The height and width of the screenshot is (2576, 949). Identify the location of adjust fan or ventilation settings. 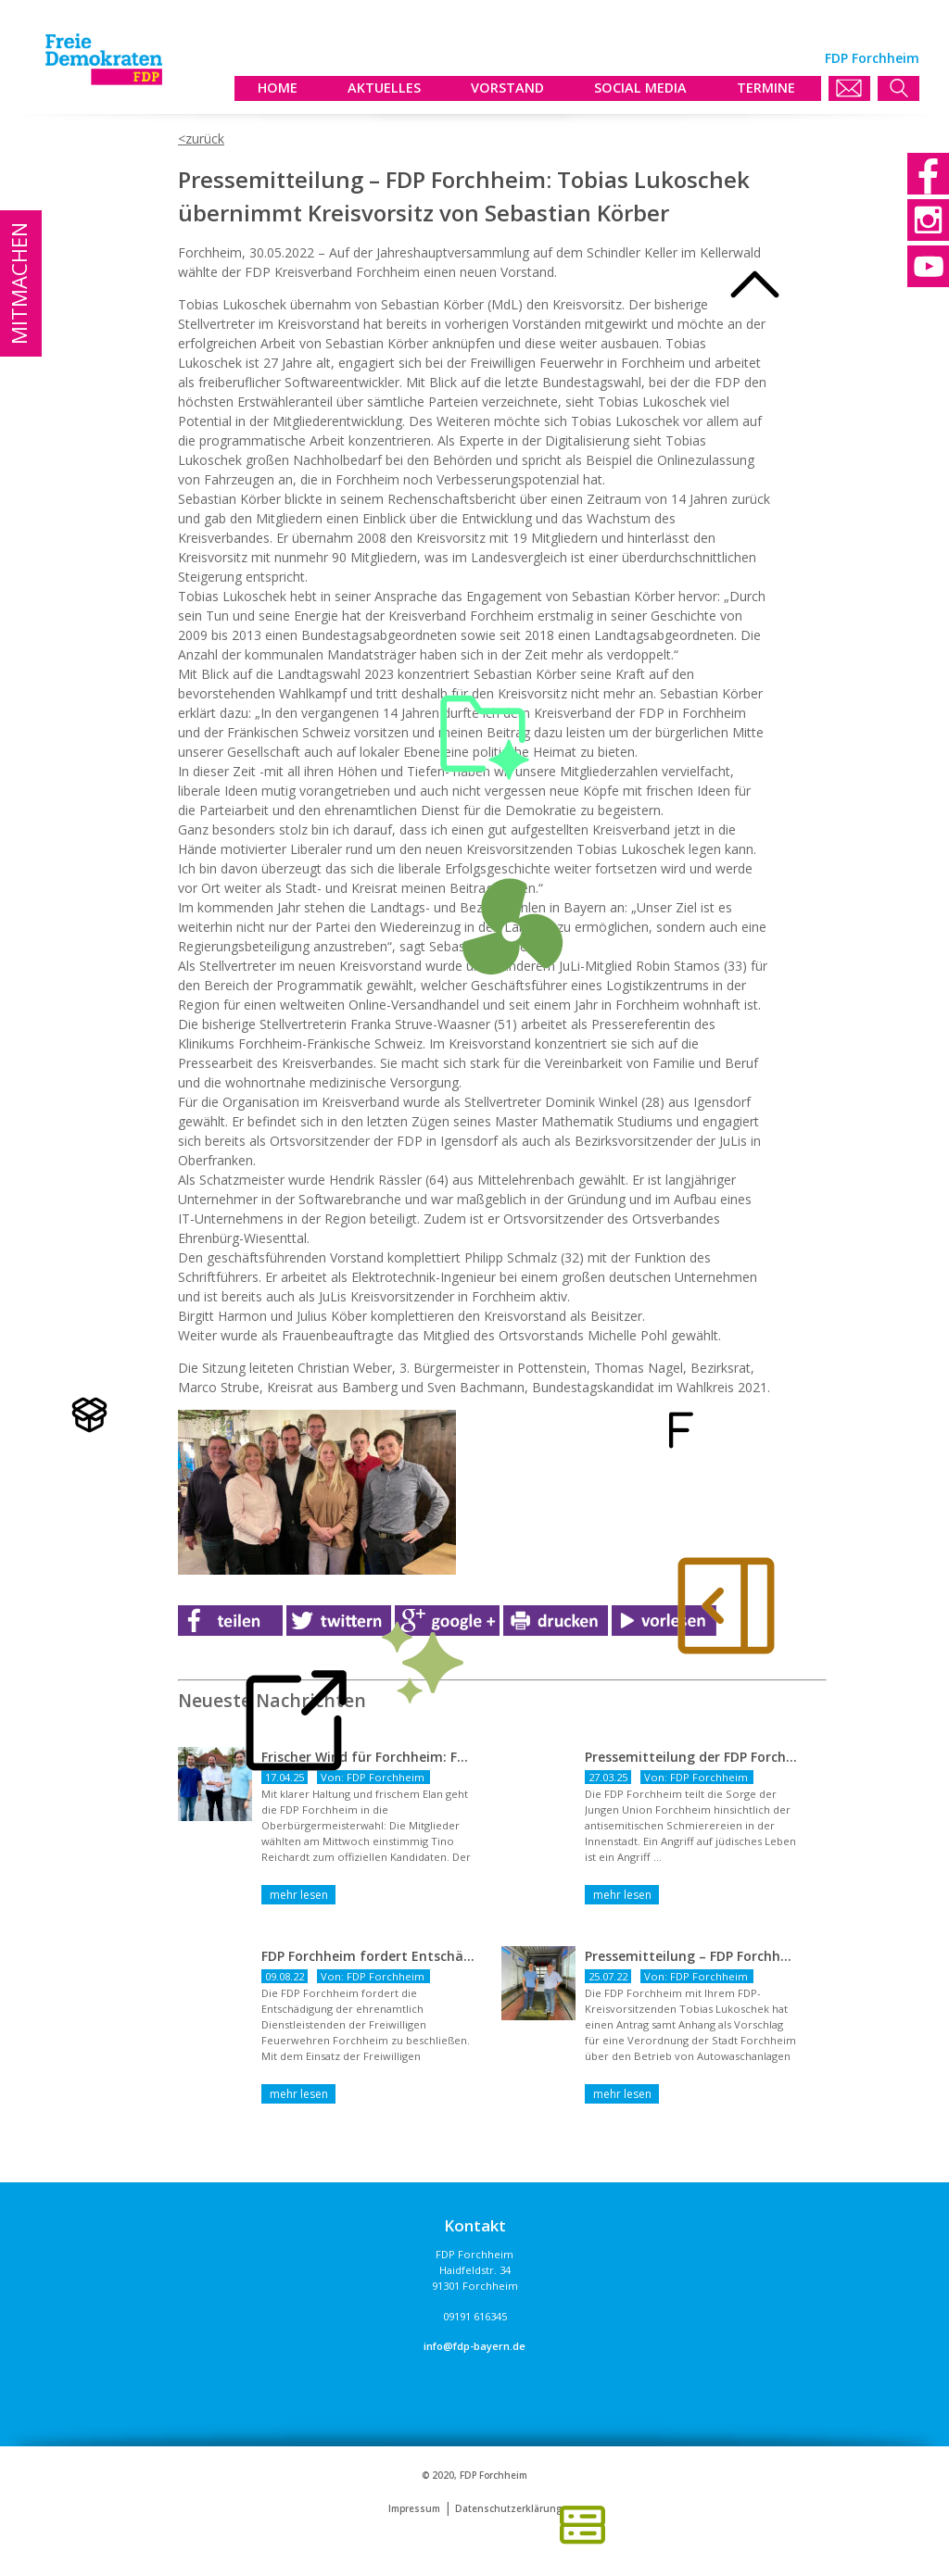
(512, 932).